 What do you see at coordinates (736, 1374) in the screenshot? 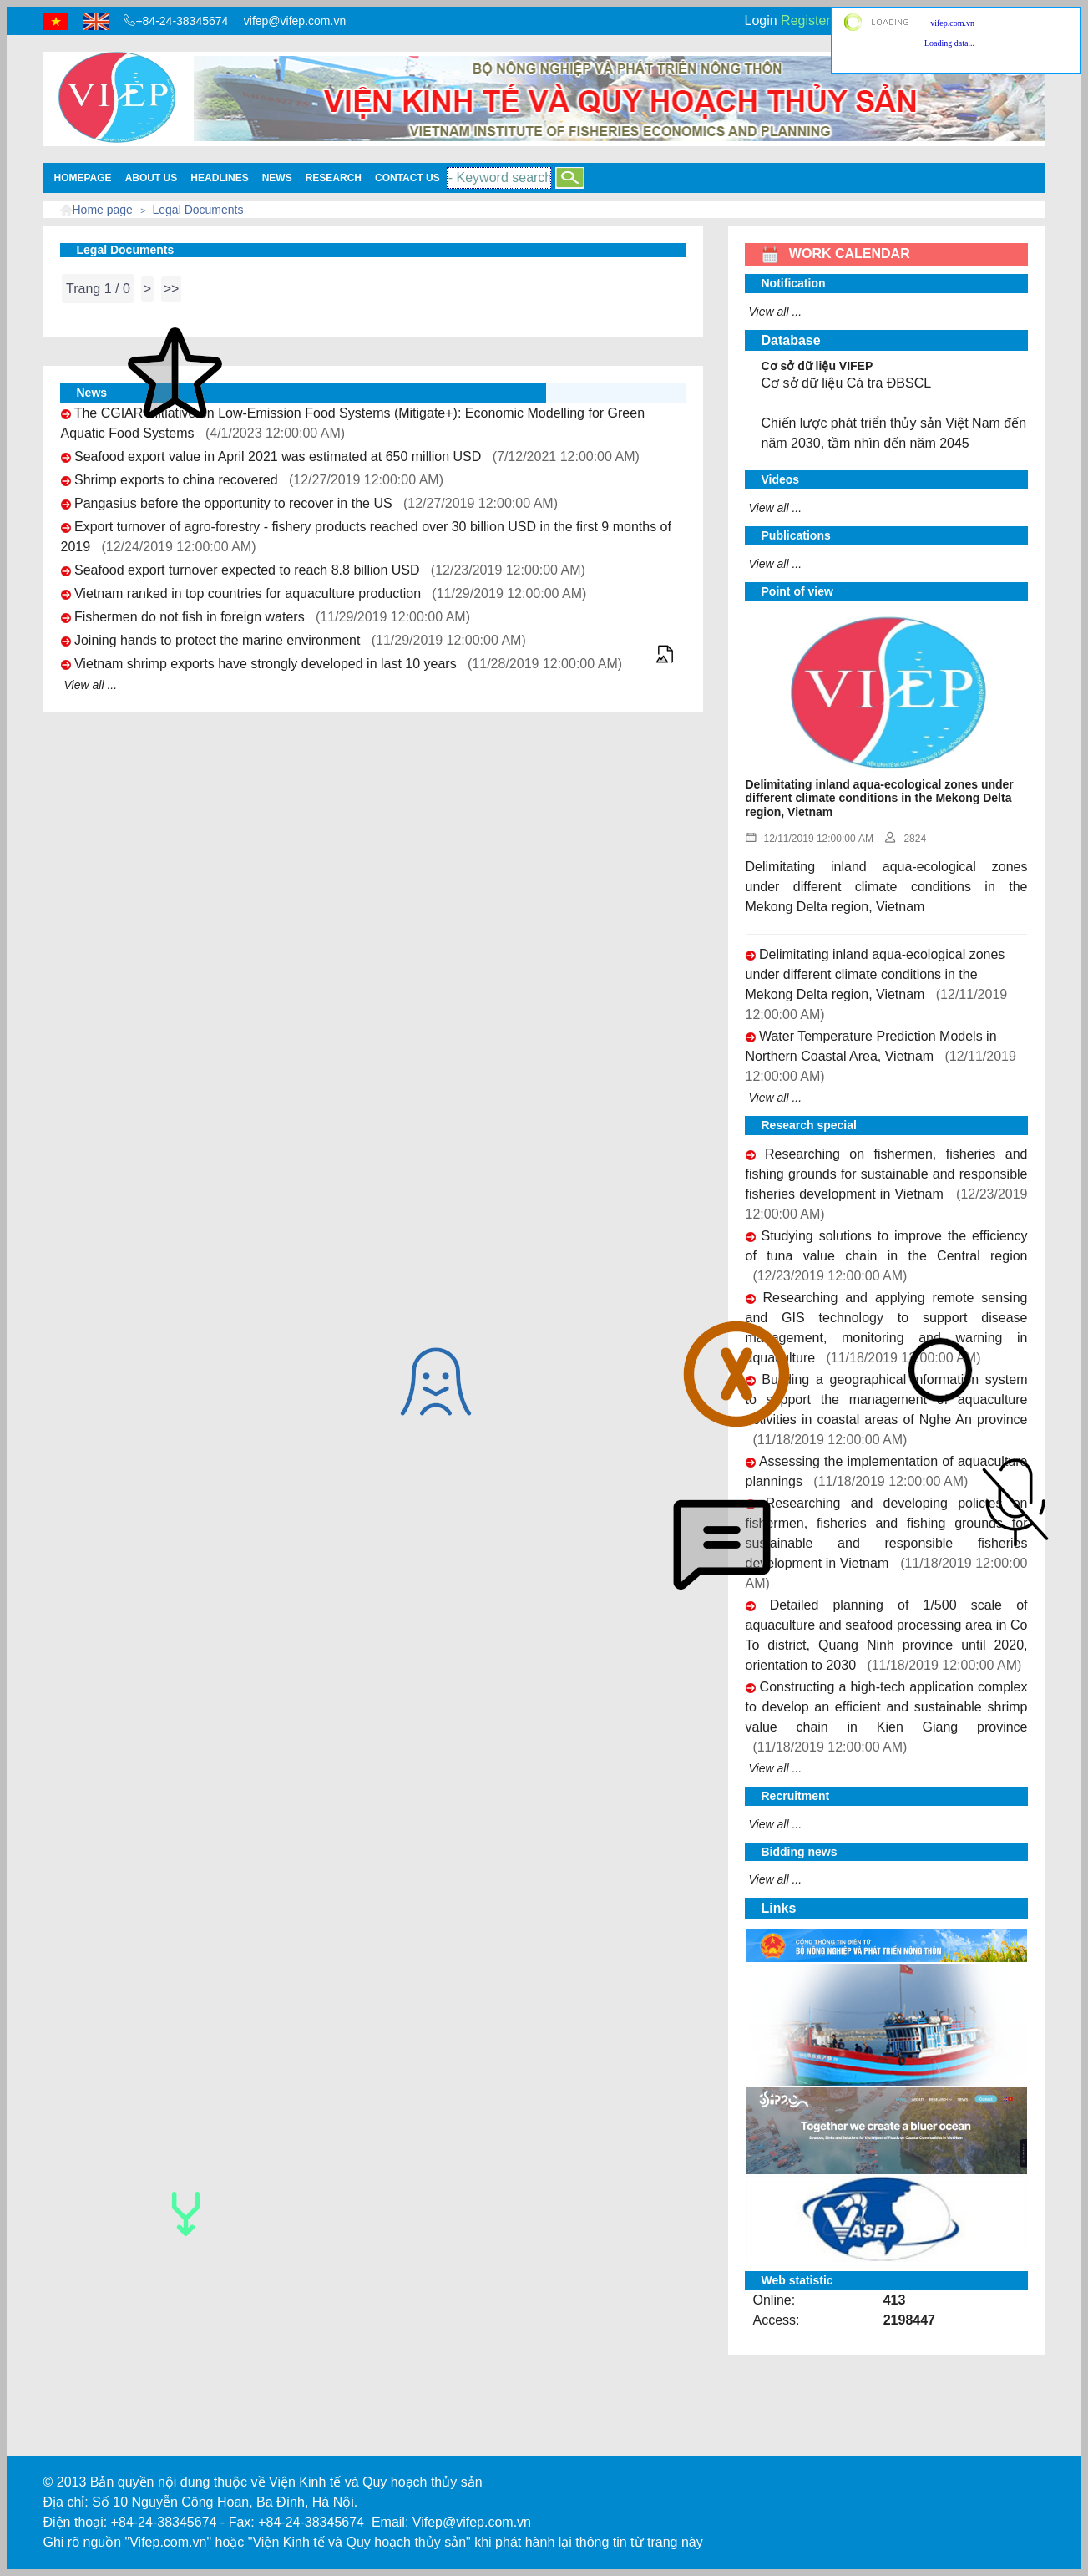
I see `close or cancel an action` at bounding box center [736, 1374].